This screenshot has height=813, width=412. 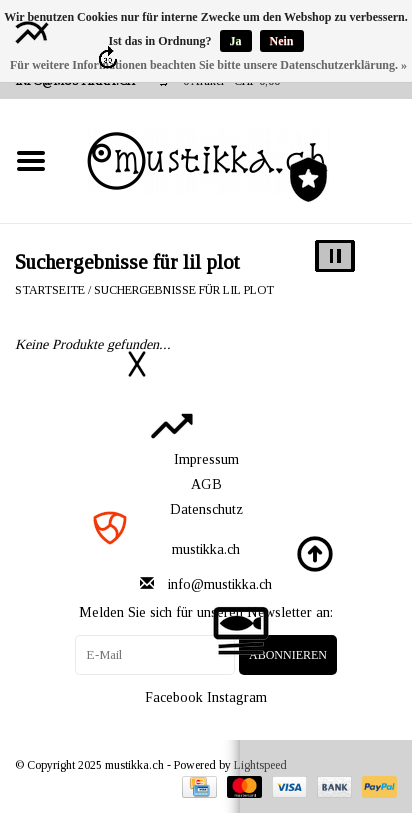 I want to click on pause an ongoing presentation, so click(x=335, y=256).